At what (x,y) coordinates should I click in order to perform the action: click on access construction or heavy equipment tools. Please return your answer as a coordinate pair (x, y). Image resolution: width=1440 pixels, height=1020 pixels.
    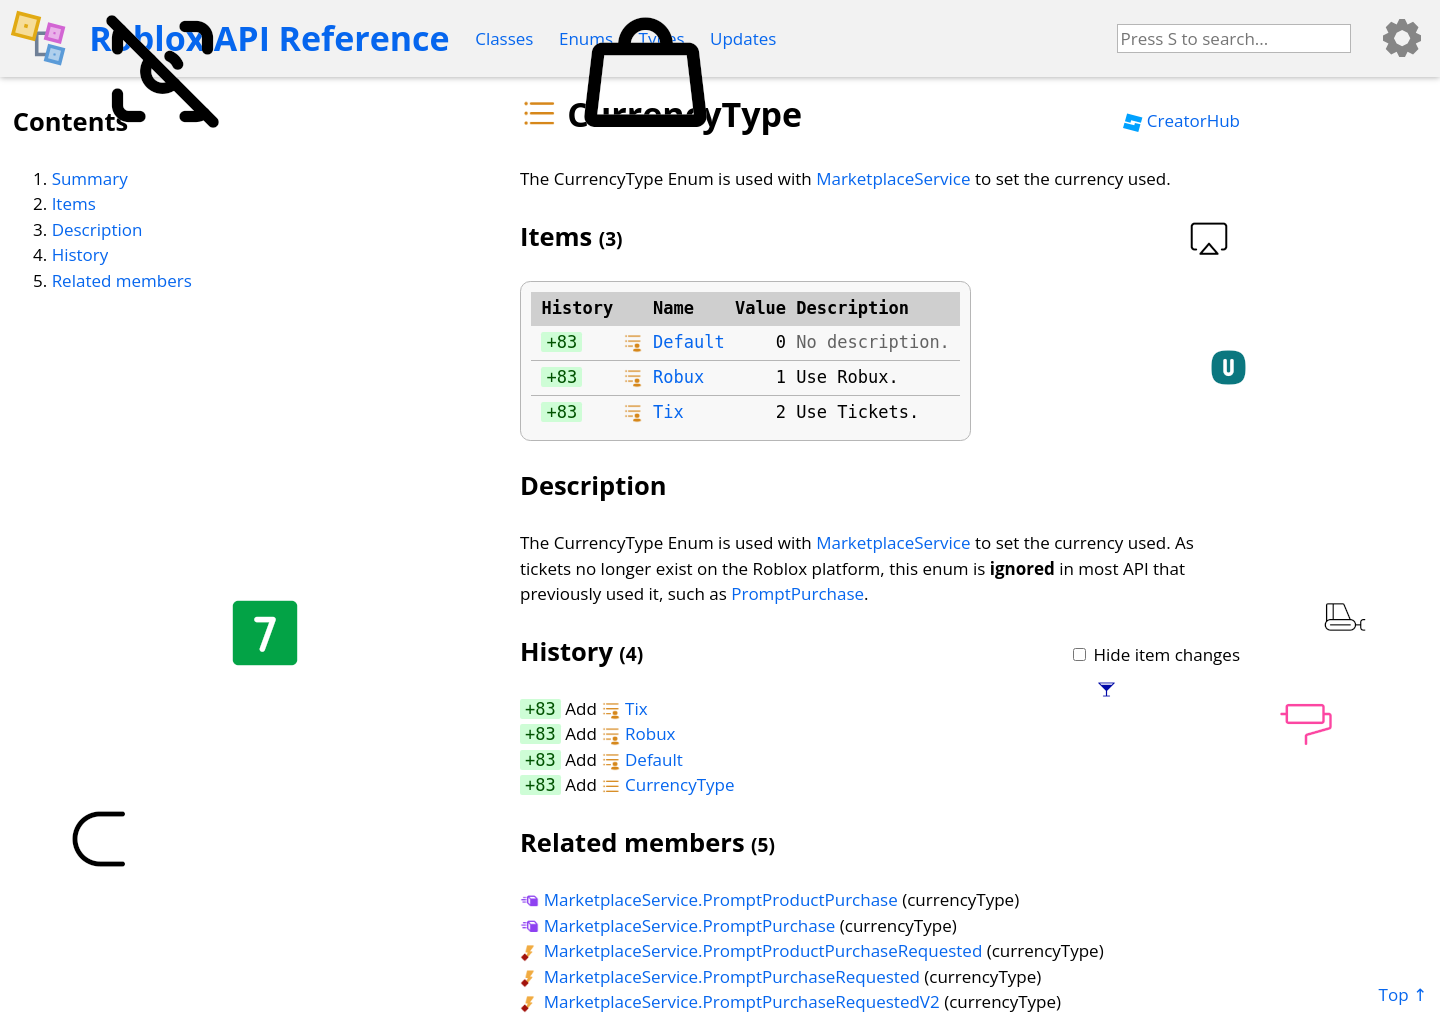
    Looking at the image, I should click on (1345, 617).